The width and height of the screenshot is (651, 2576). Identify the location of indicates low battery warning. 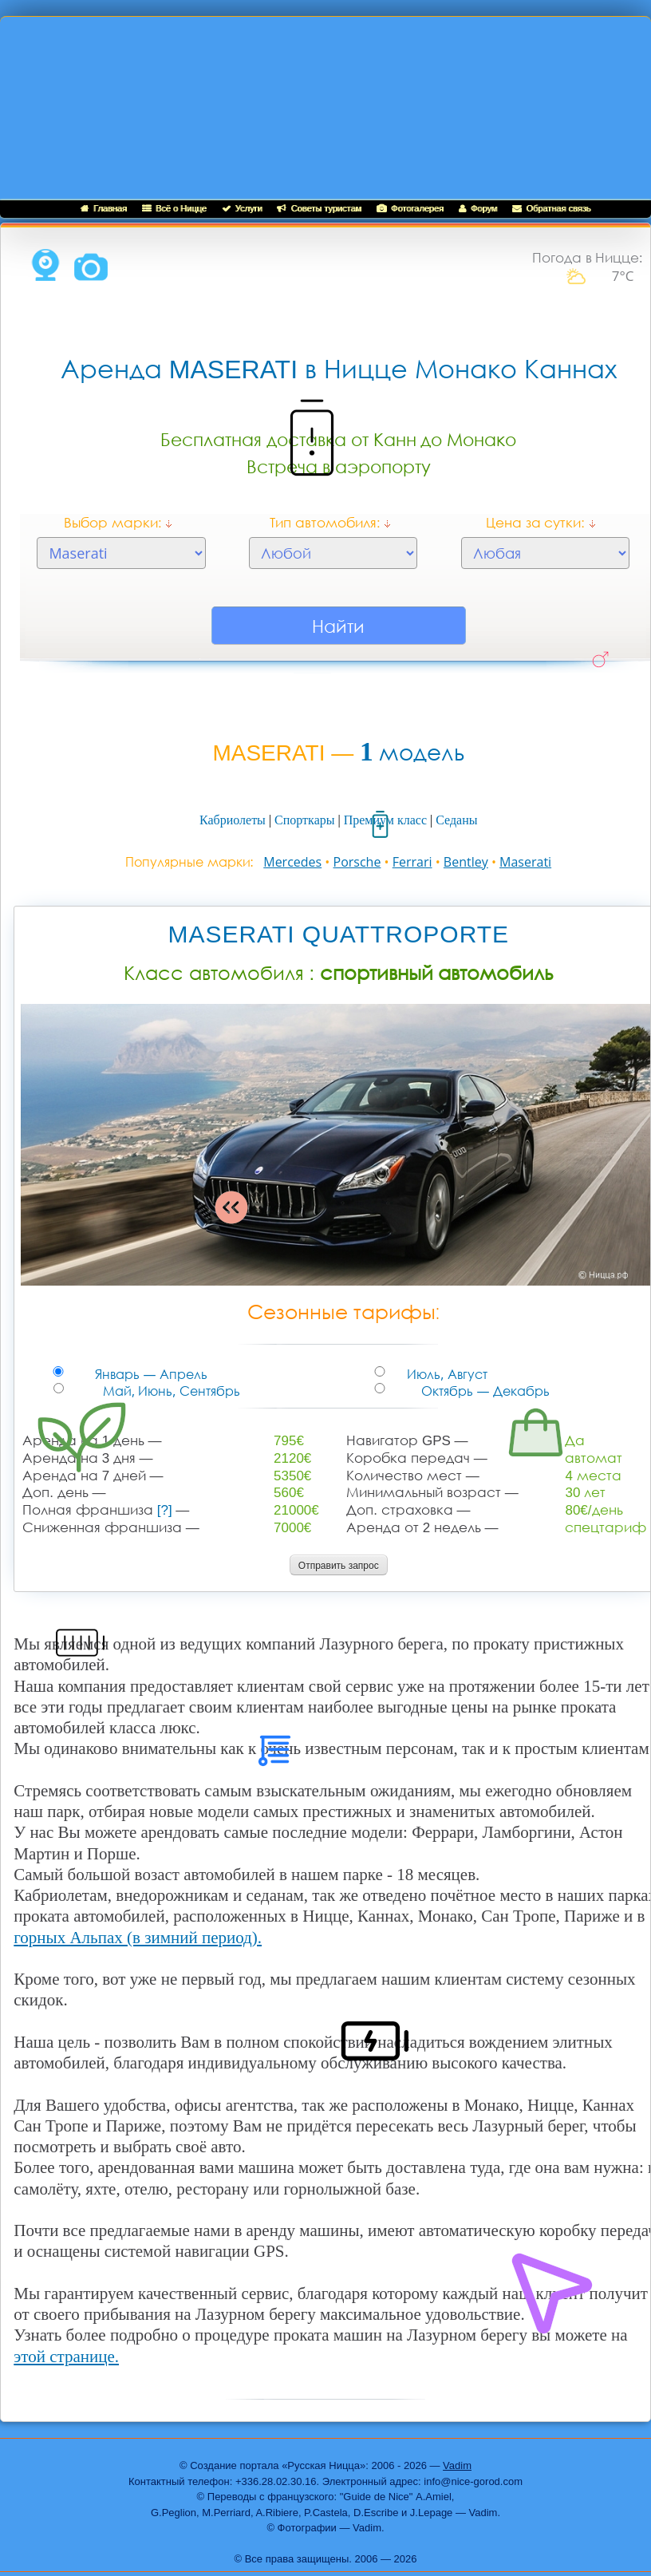
(312, 439).